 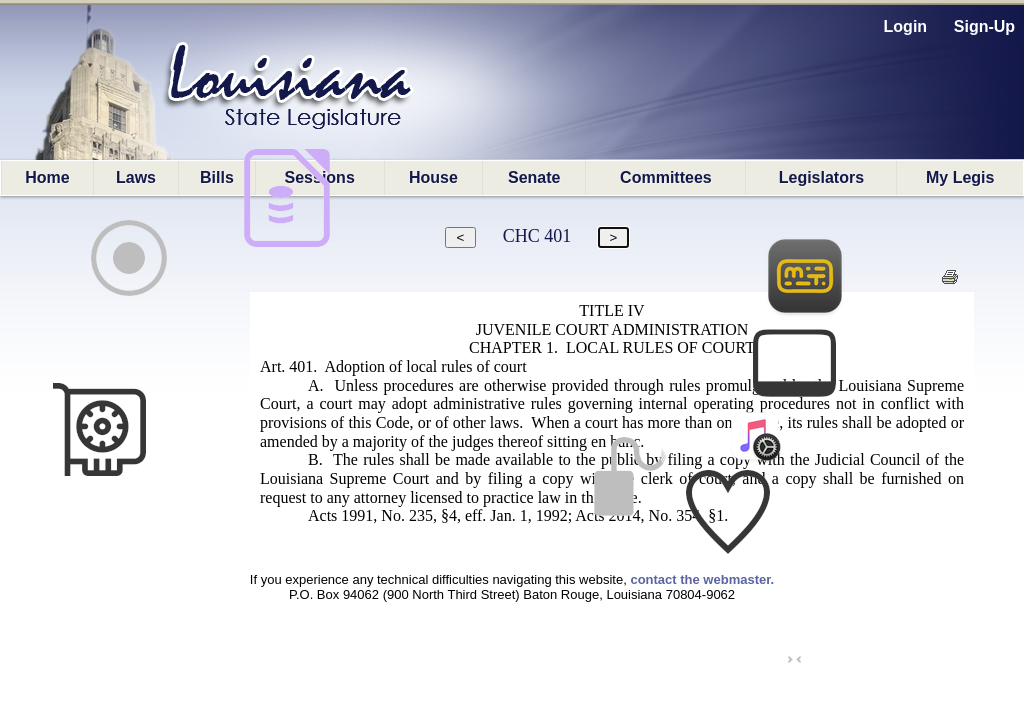 What do you see at coordinates (794, 659) in the screenshot?
I see `select content between two points` at bounding box center [794, 659].